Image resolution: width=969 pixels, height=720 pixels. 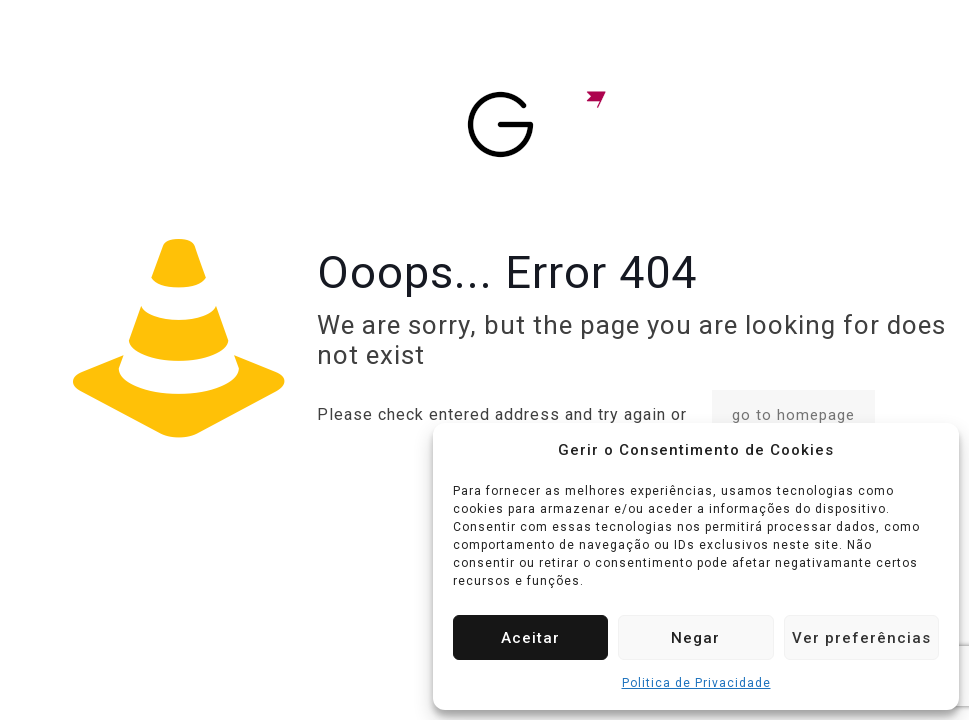 I want to click on sign in with Google, so click(x=500, y=124).